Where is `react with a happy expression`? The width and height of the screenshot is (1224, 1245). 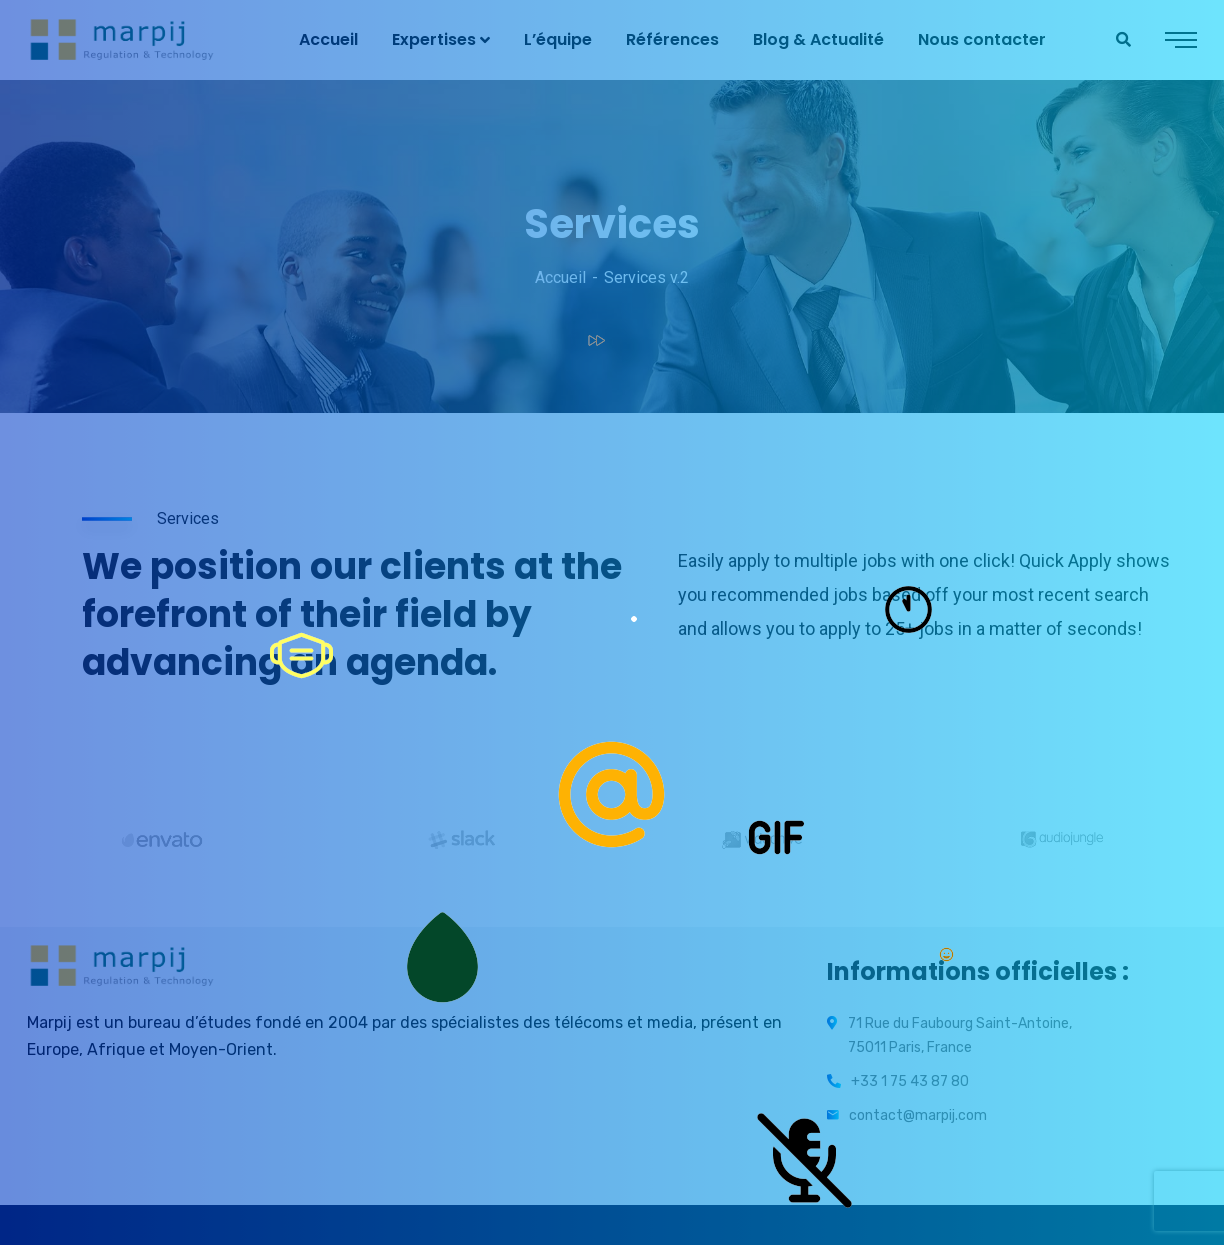 react with a happy expression is located at coordinates (946, 954).